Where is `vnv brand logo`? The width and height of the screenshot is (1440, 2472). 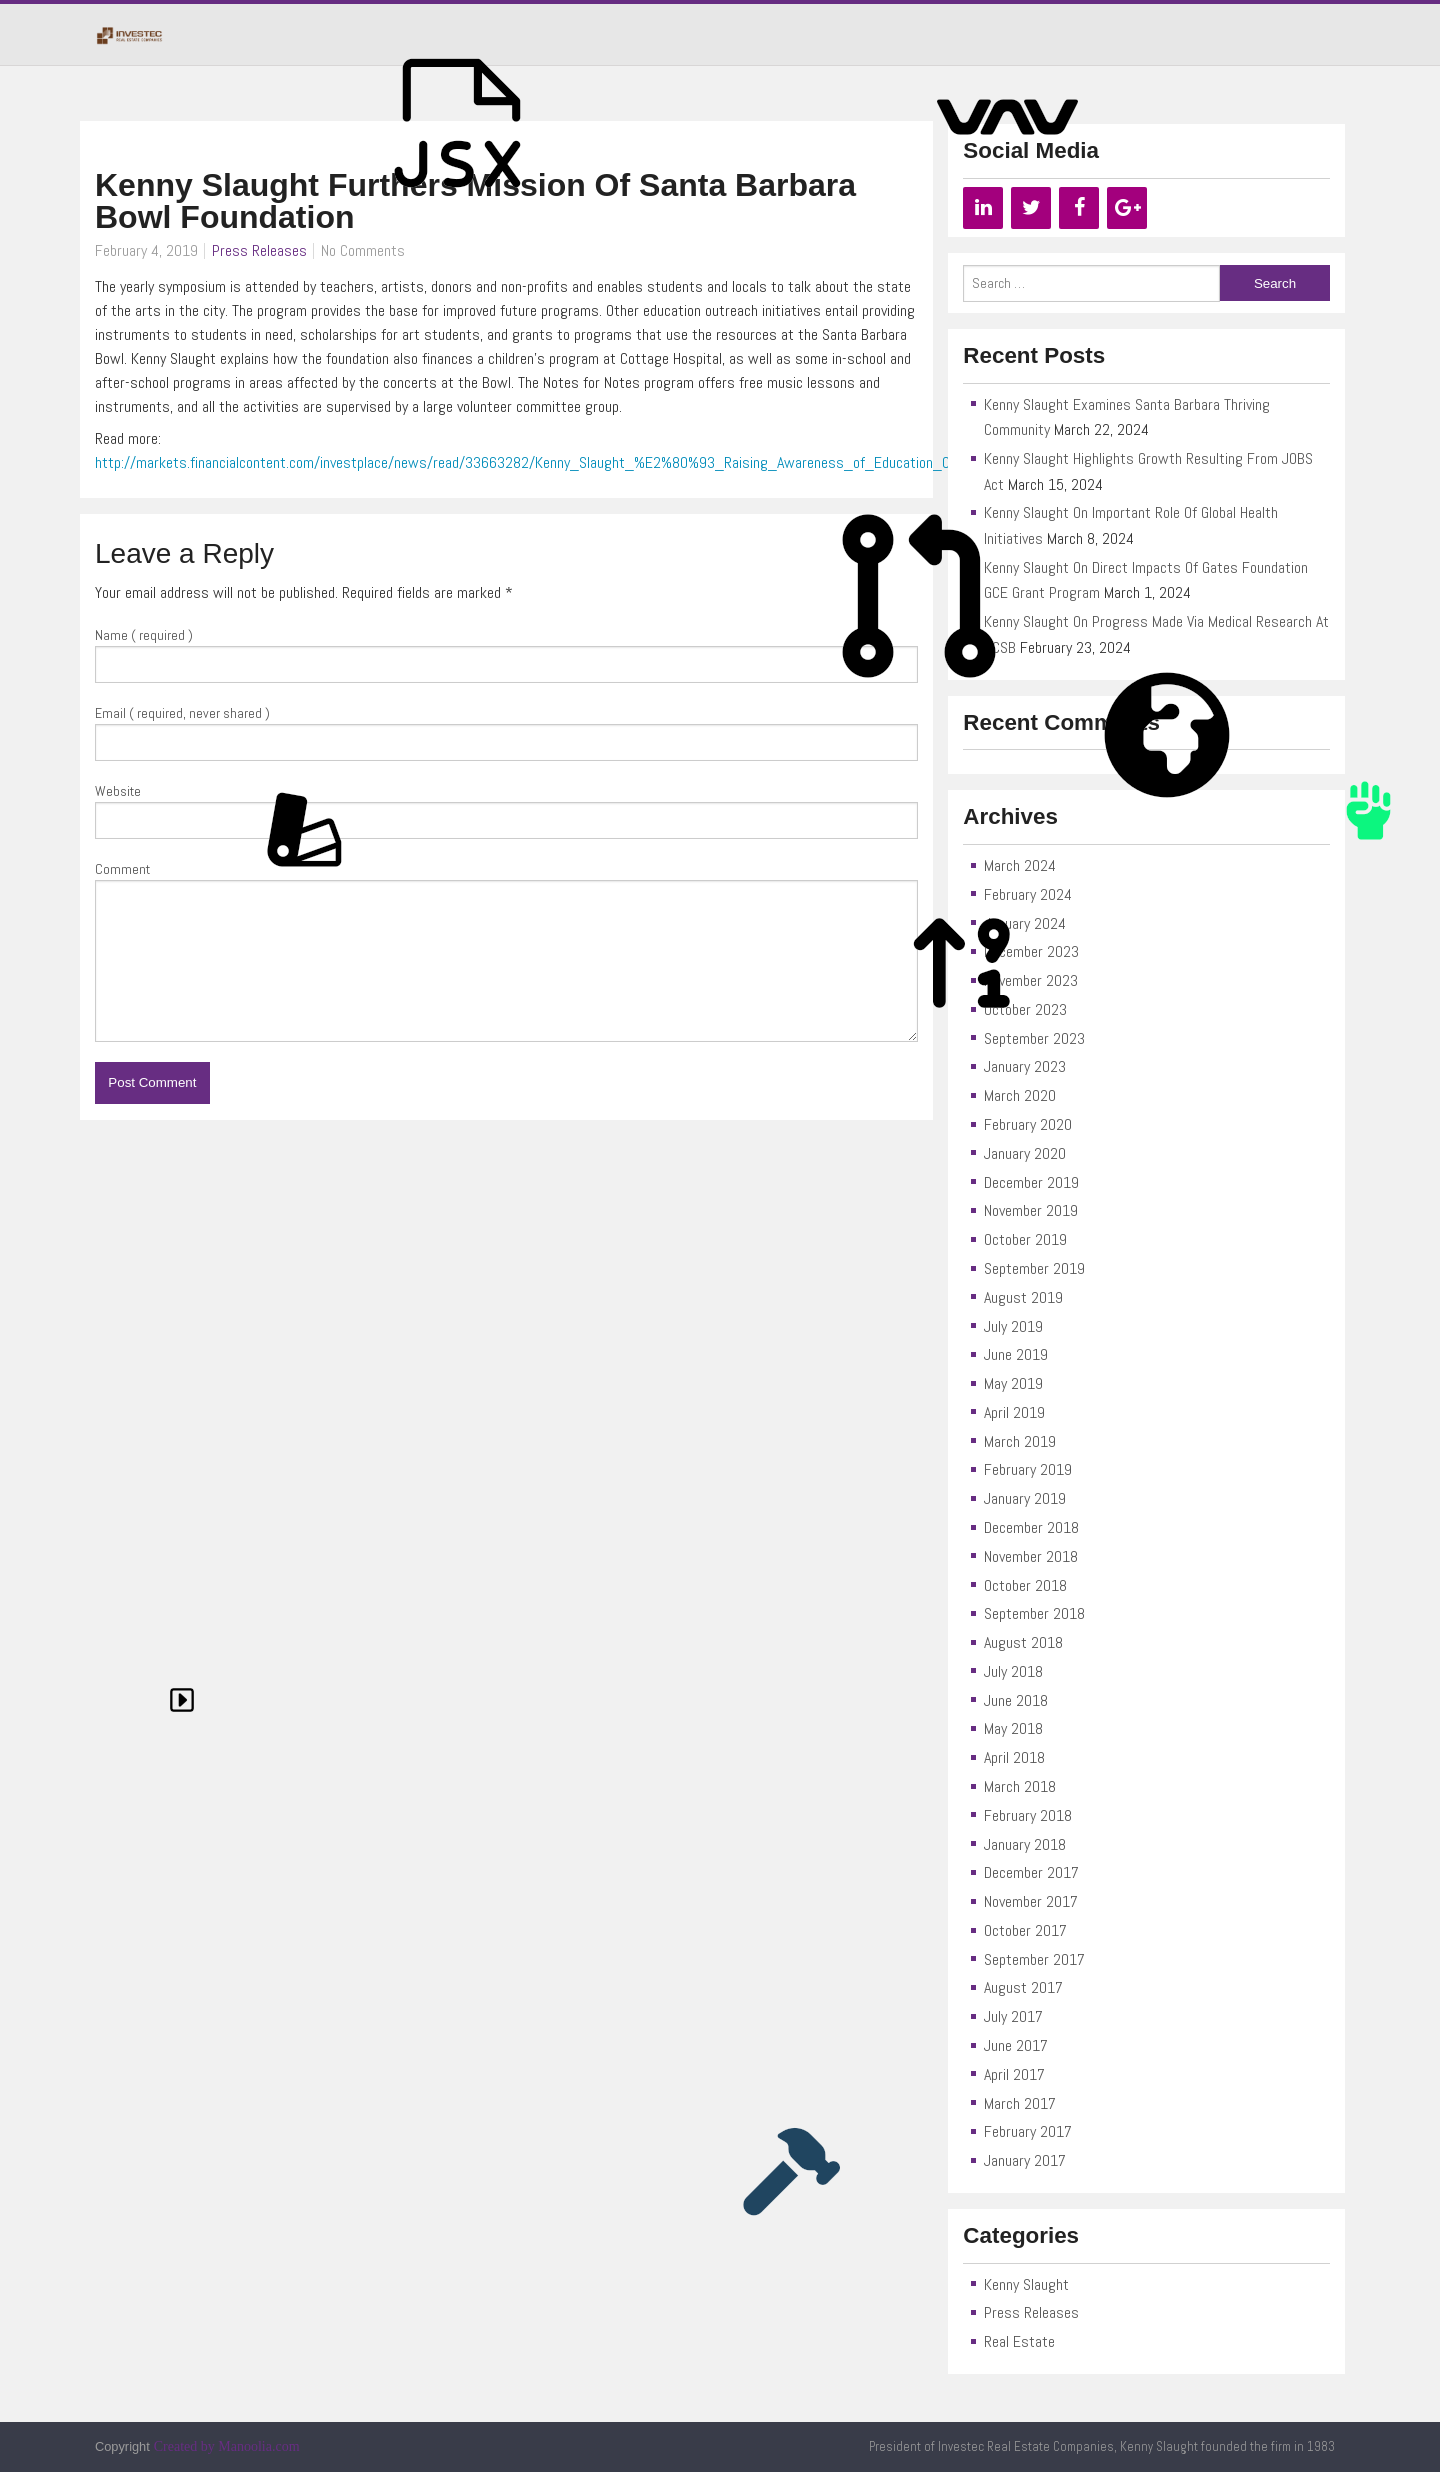
vnv brand logo is located at coordinates (1007, 113).